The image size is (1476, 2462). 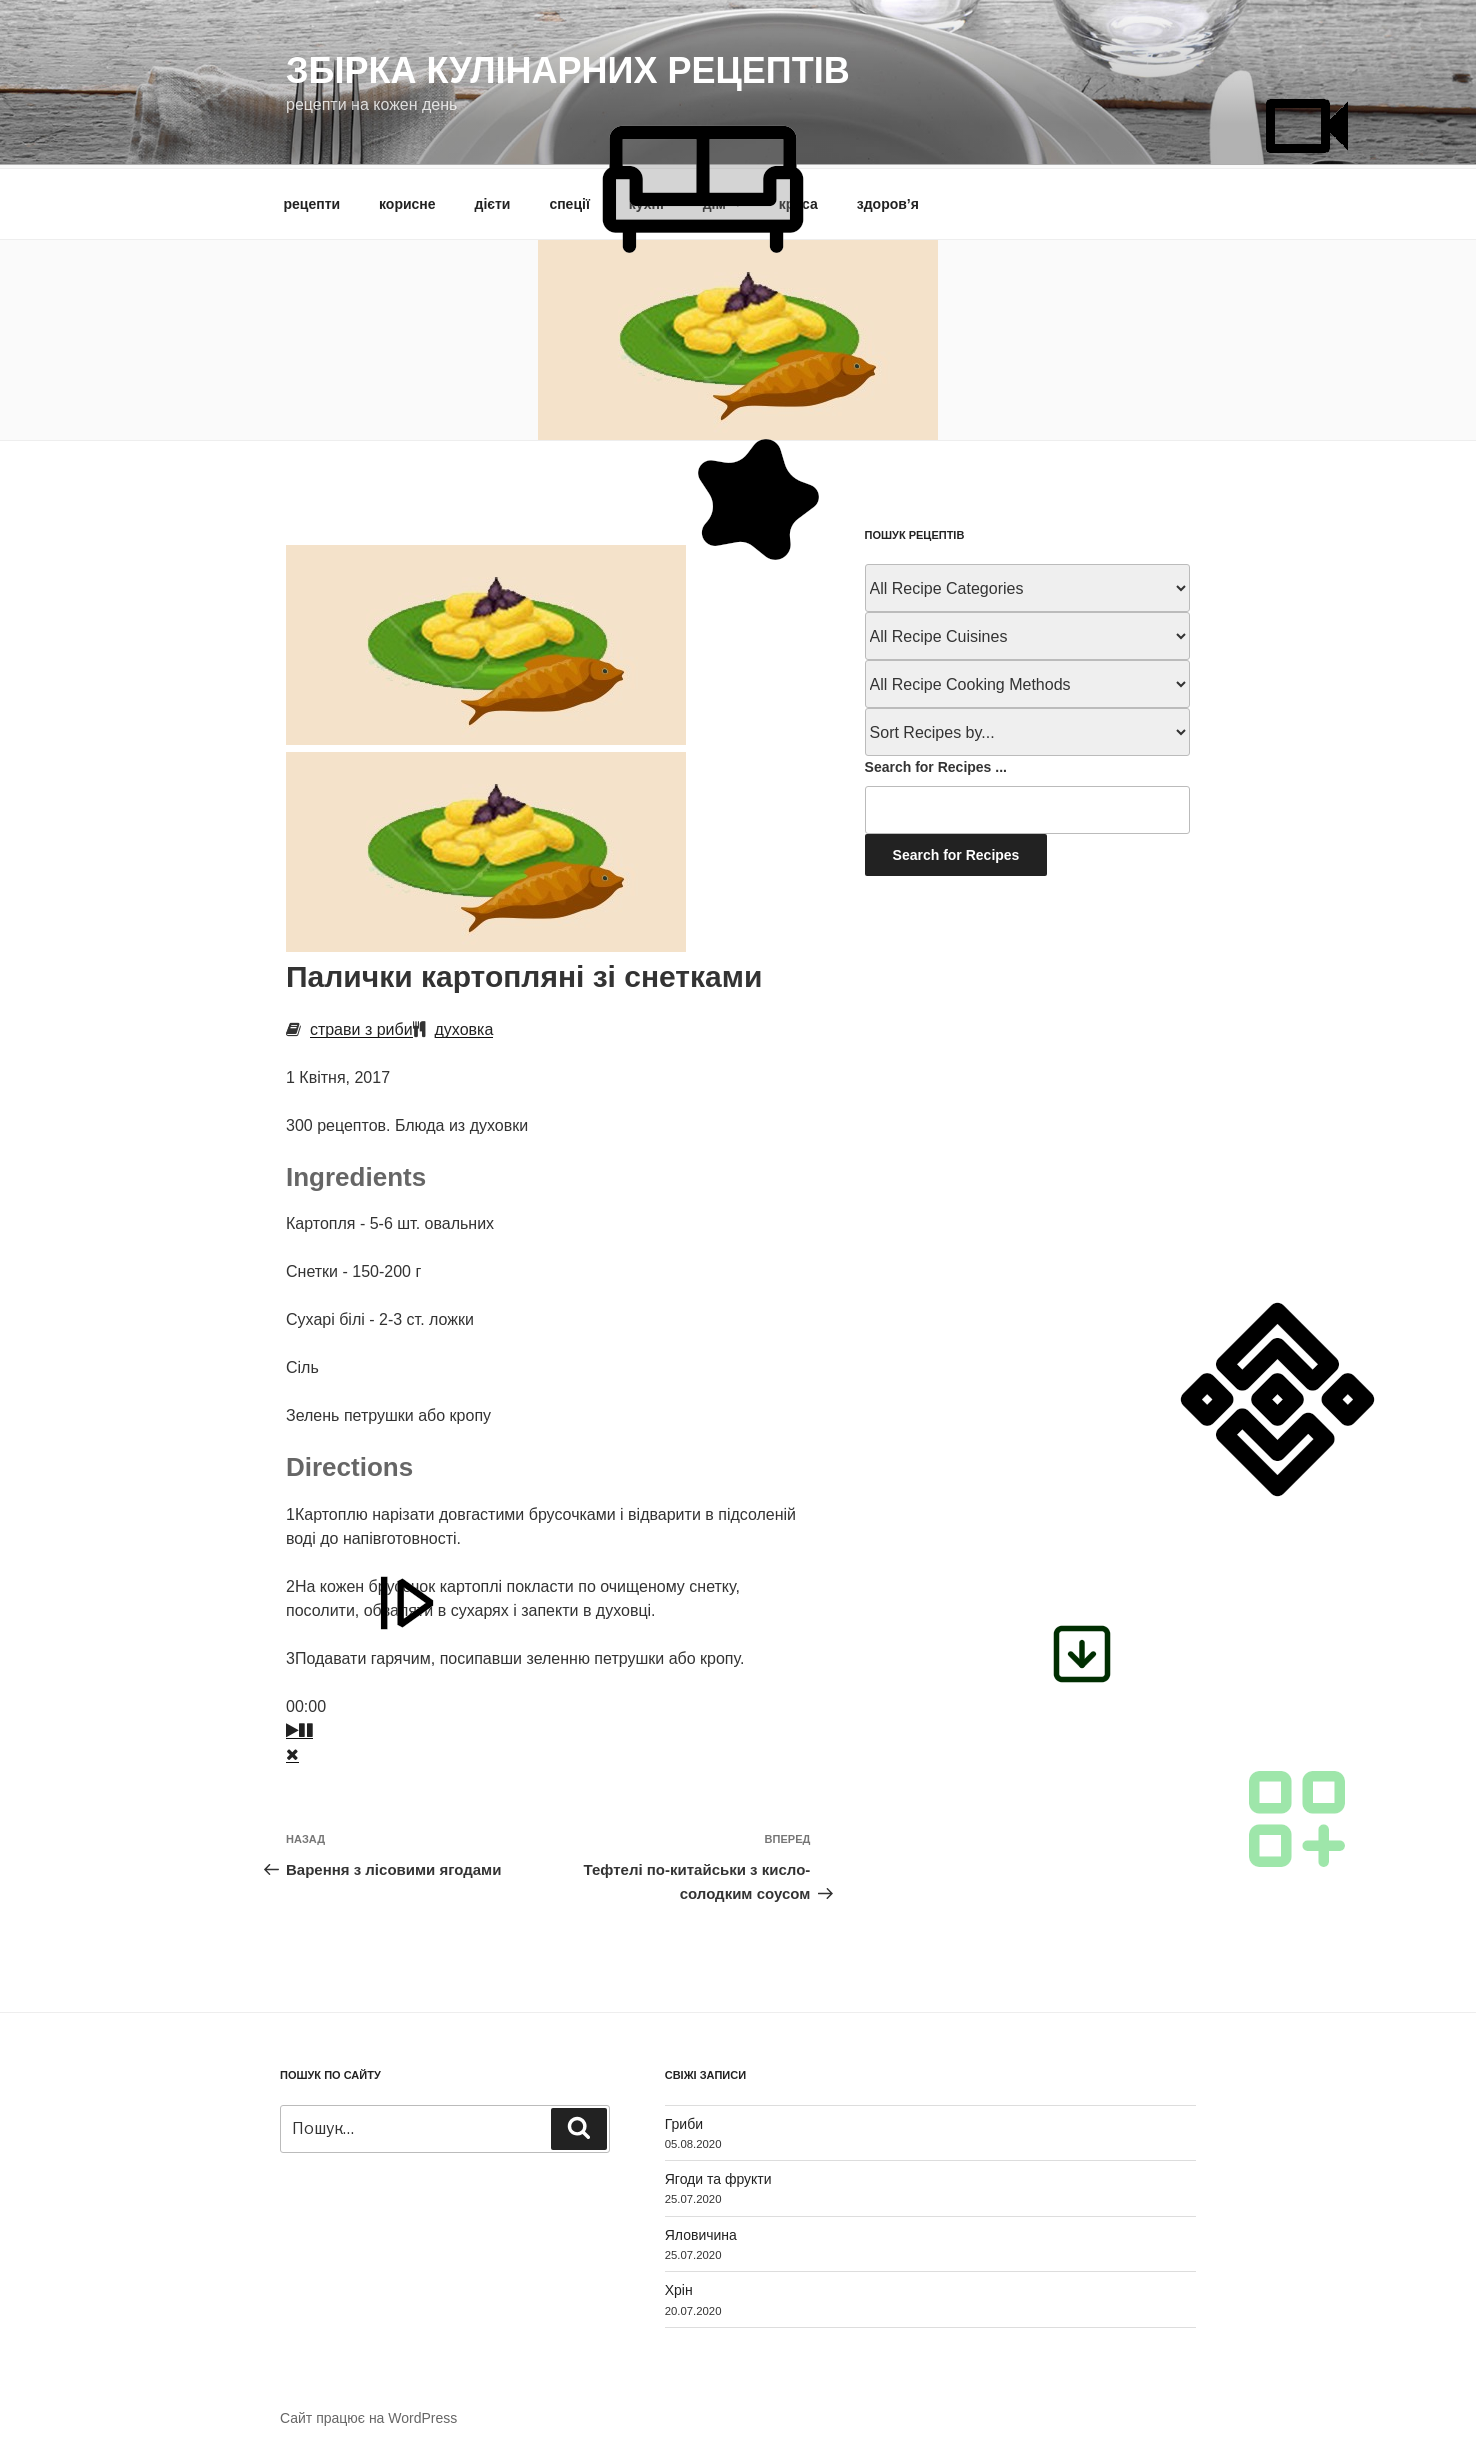 What do you see at coordinates (1277, 1399) in the screenshot?
I see `access binance cryptocurrency exchange` at bounding box center [1277, 1399].